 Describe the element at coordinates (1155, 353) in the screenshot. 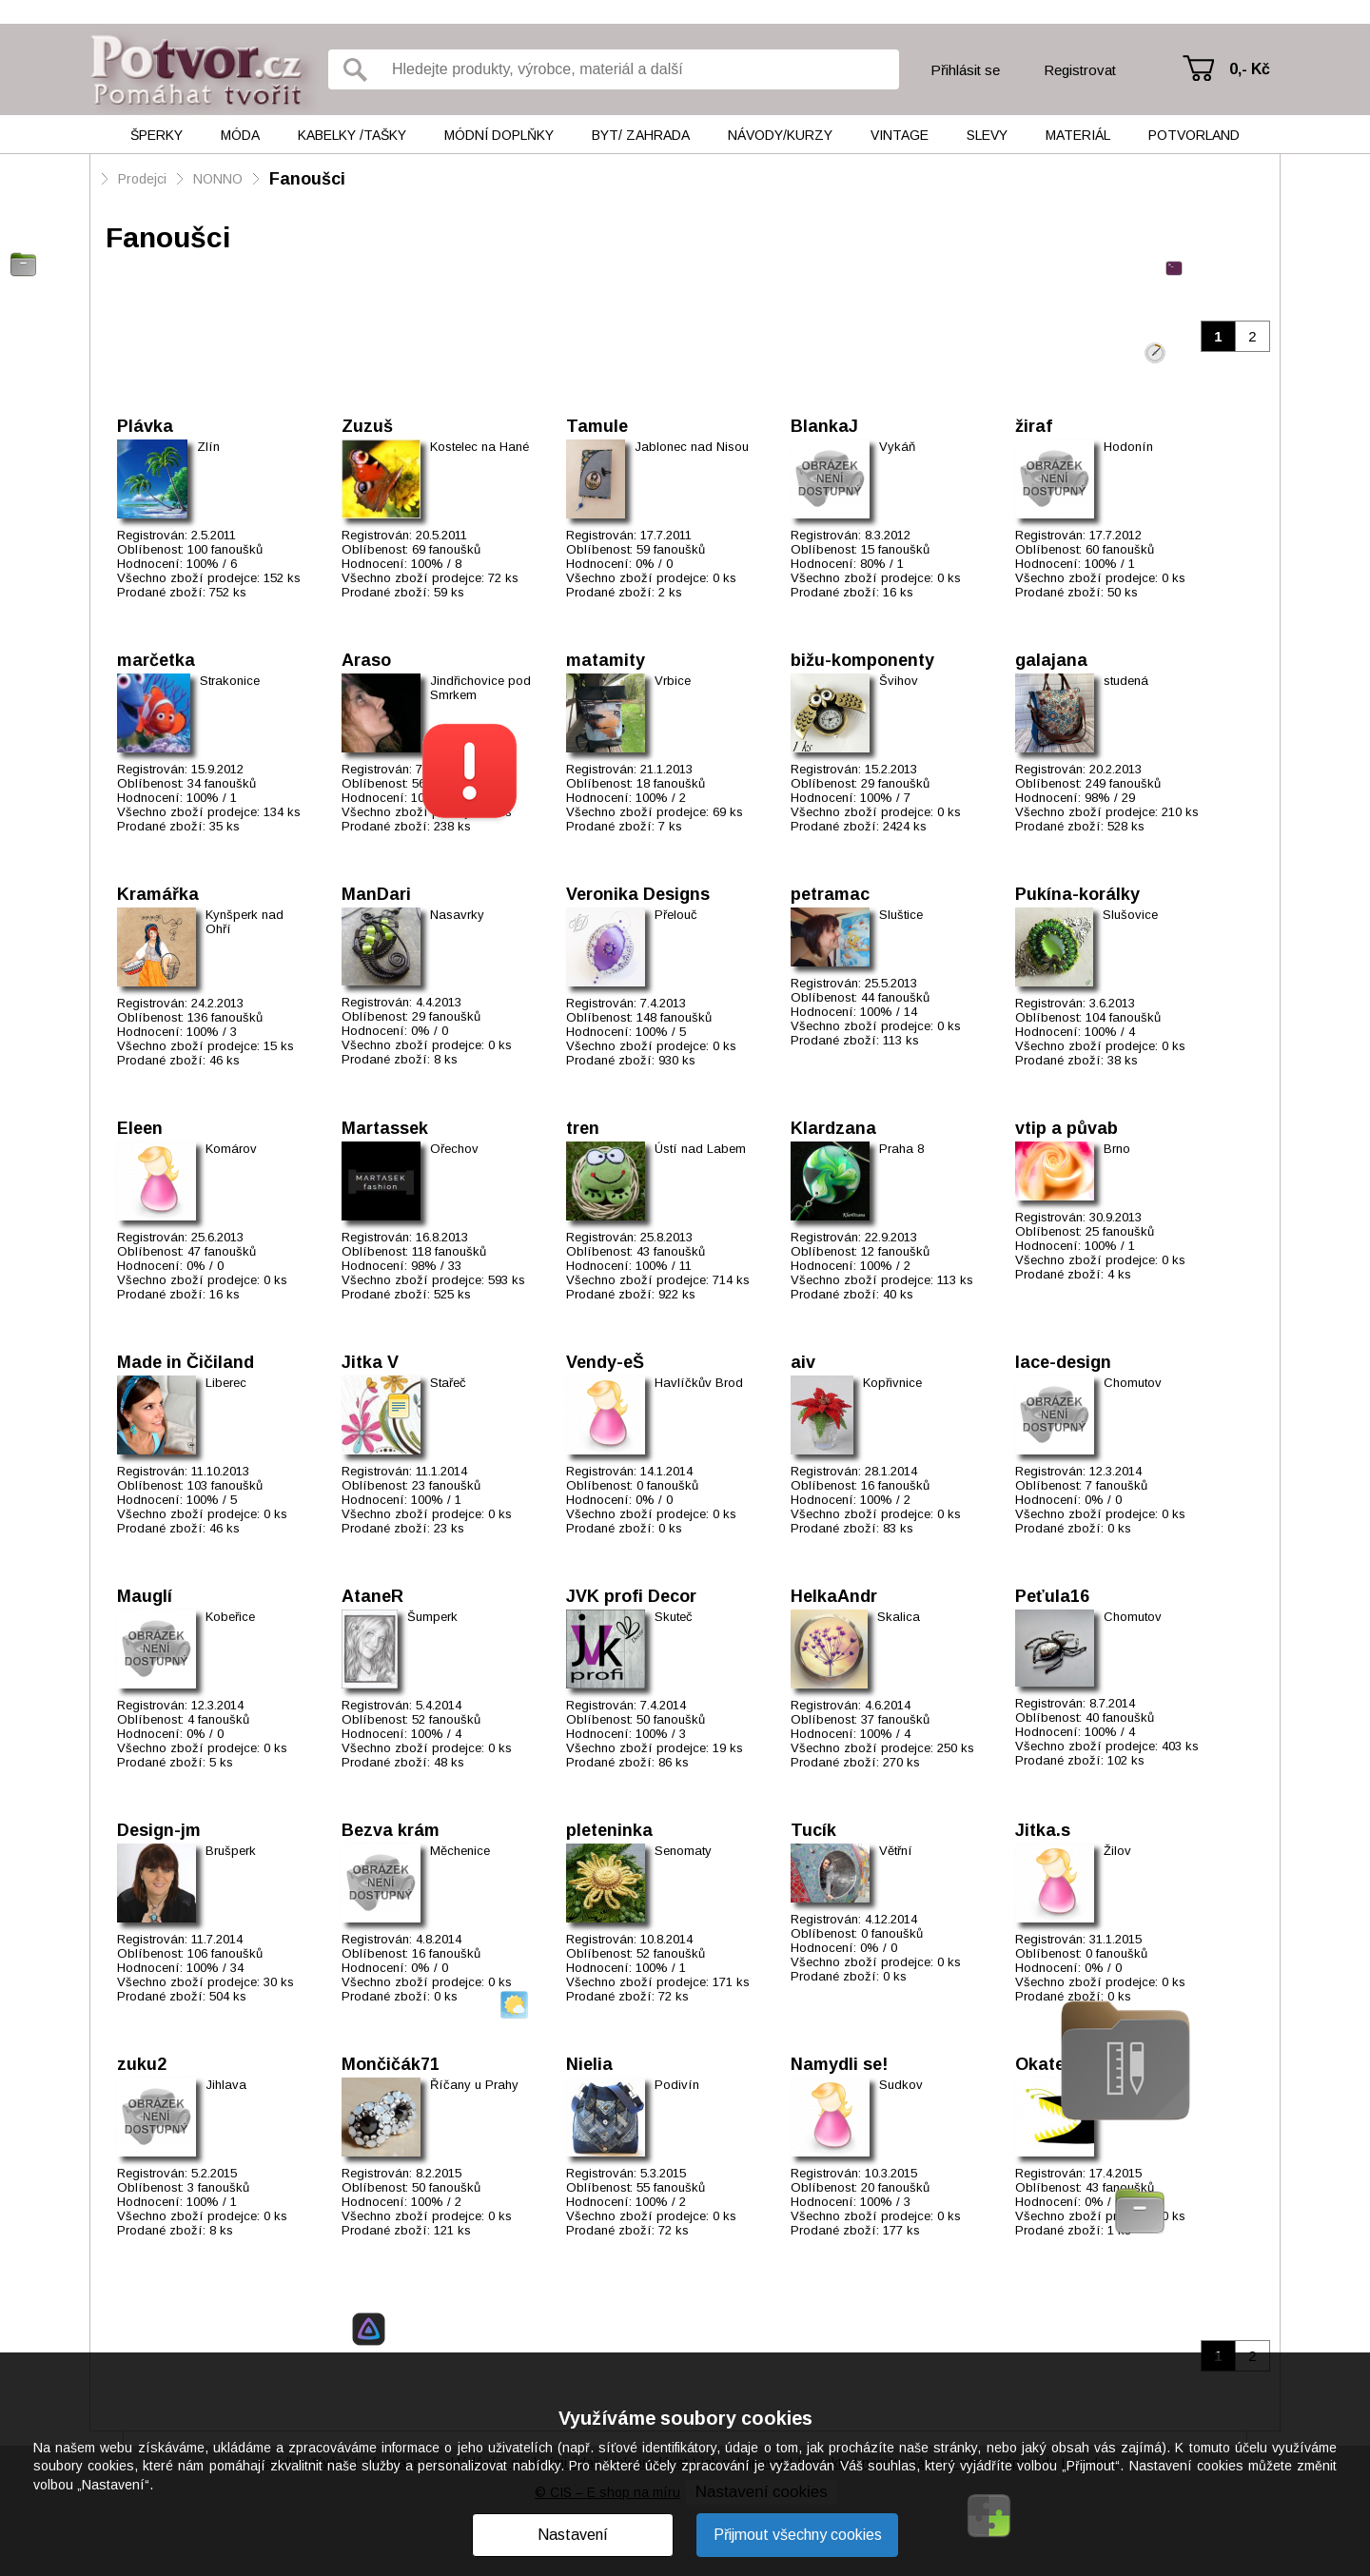

I see `open sysprof system profiler application` at that location.